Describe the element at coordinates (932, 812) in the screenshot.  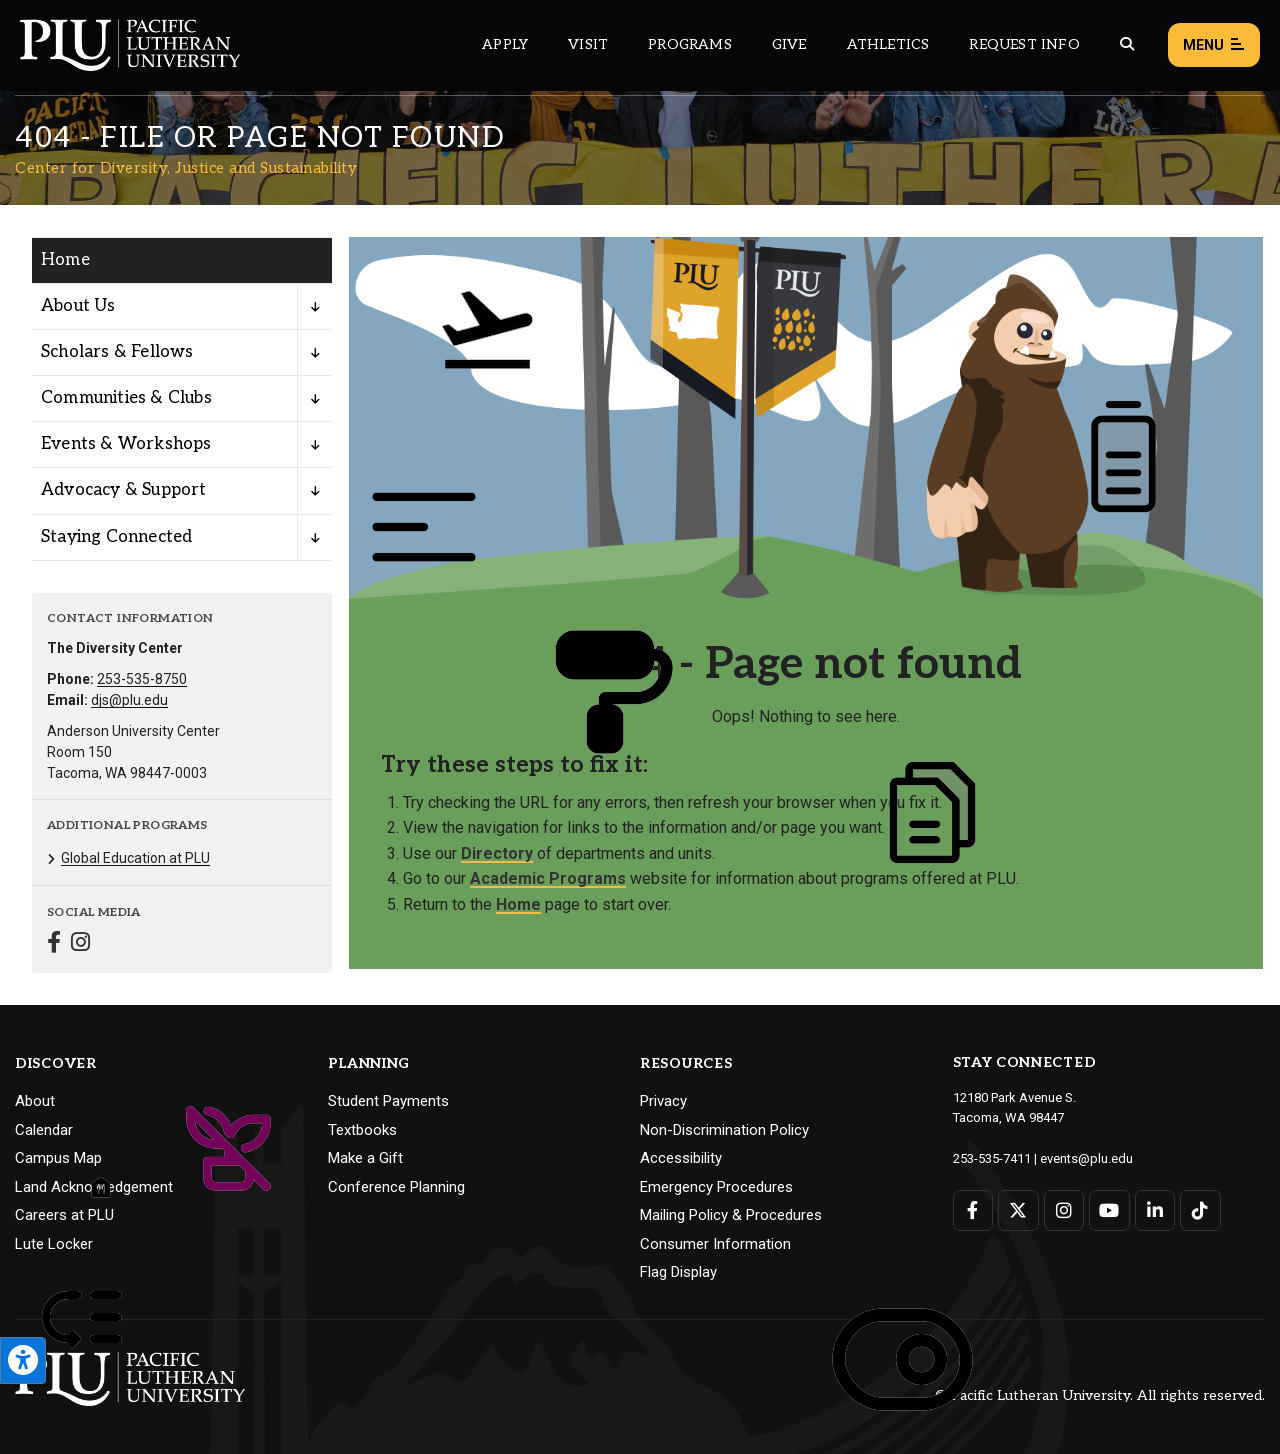
I see `view all files or documents` at that location.